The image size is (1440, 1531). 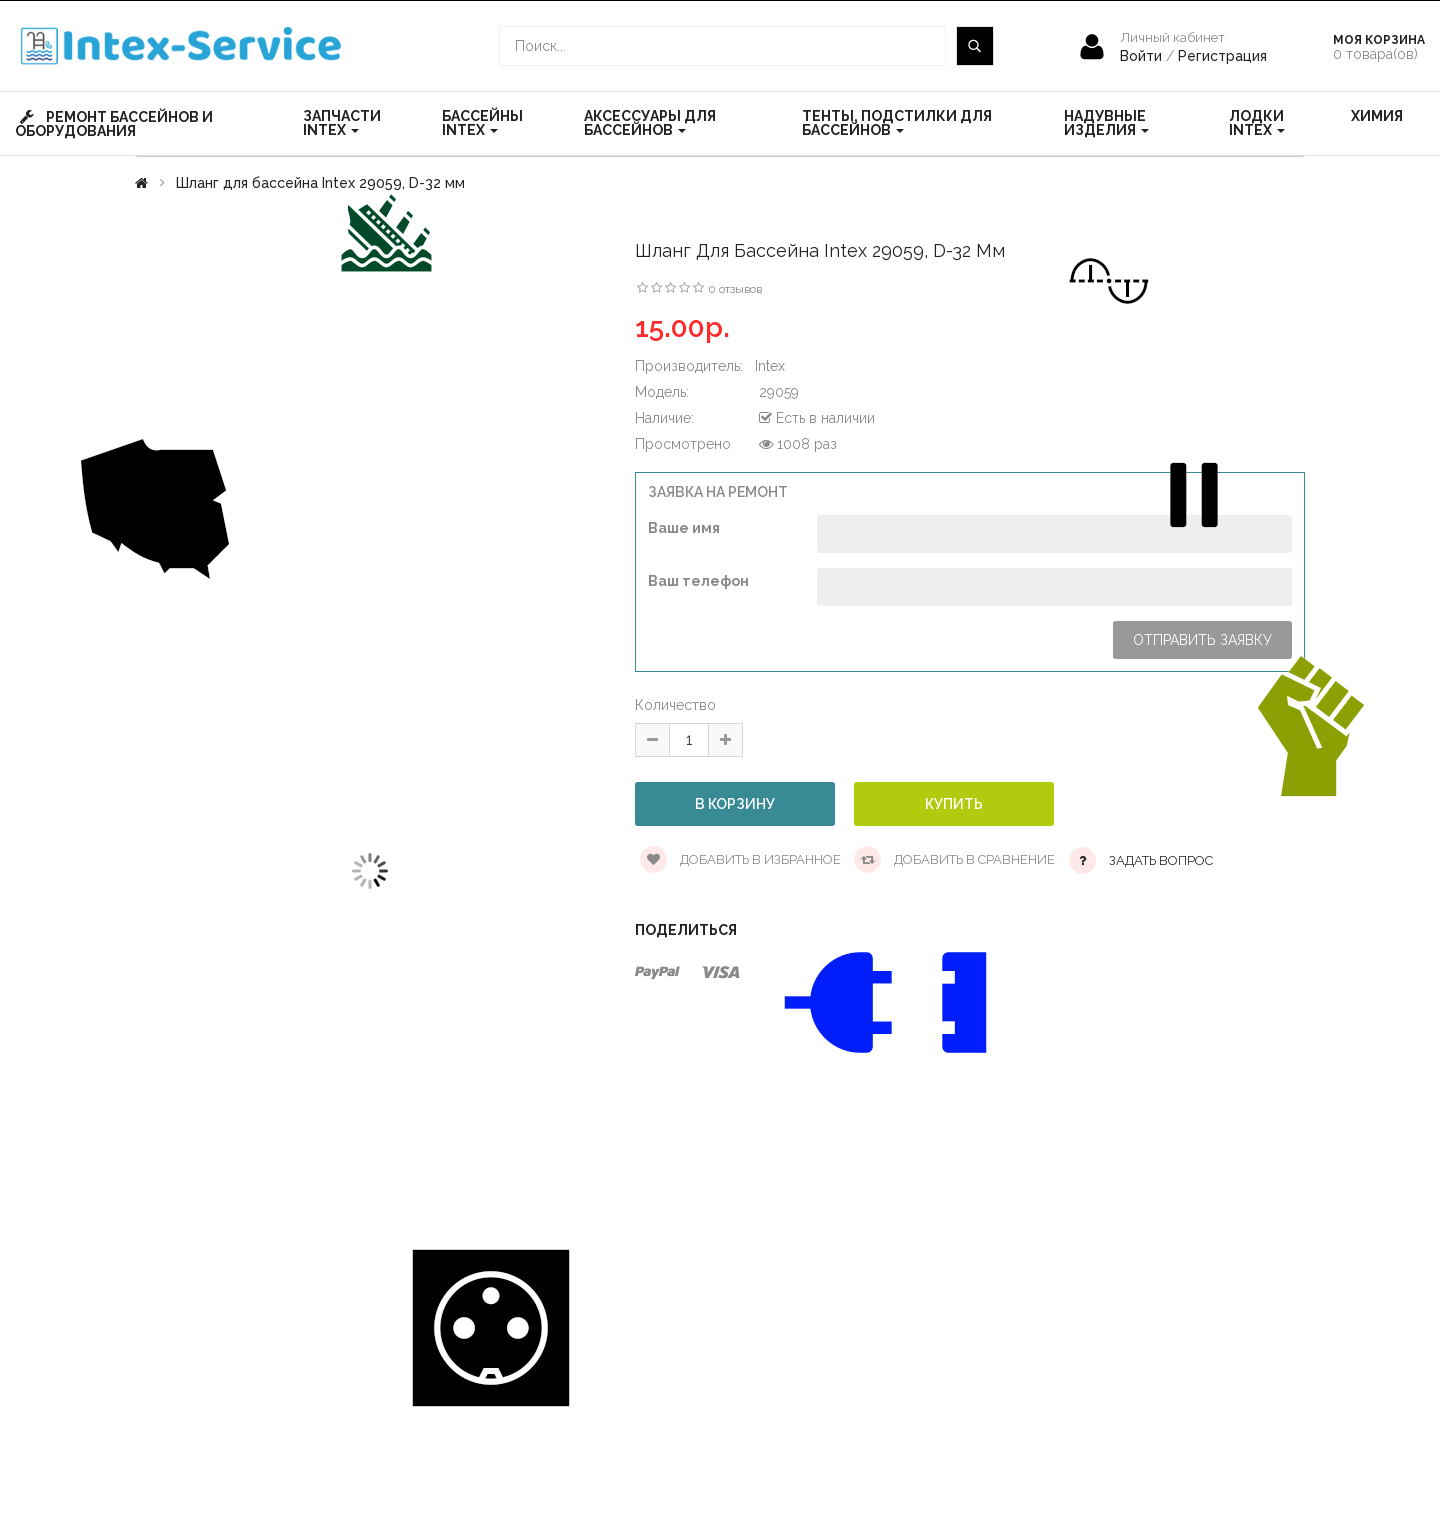 What do you see at coordinates (1109, 281) in the screenshot?
I see `view diagram or flowchart` at bounding box center [1109, 281].